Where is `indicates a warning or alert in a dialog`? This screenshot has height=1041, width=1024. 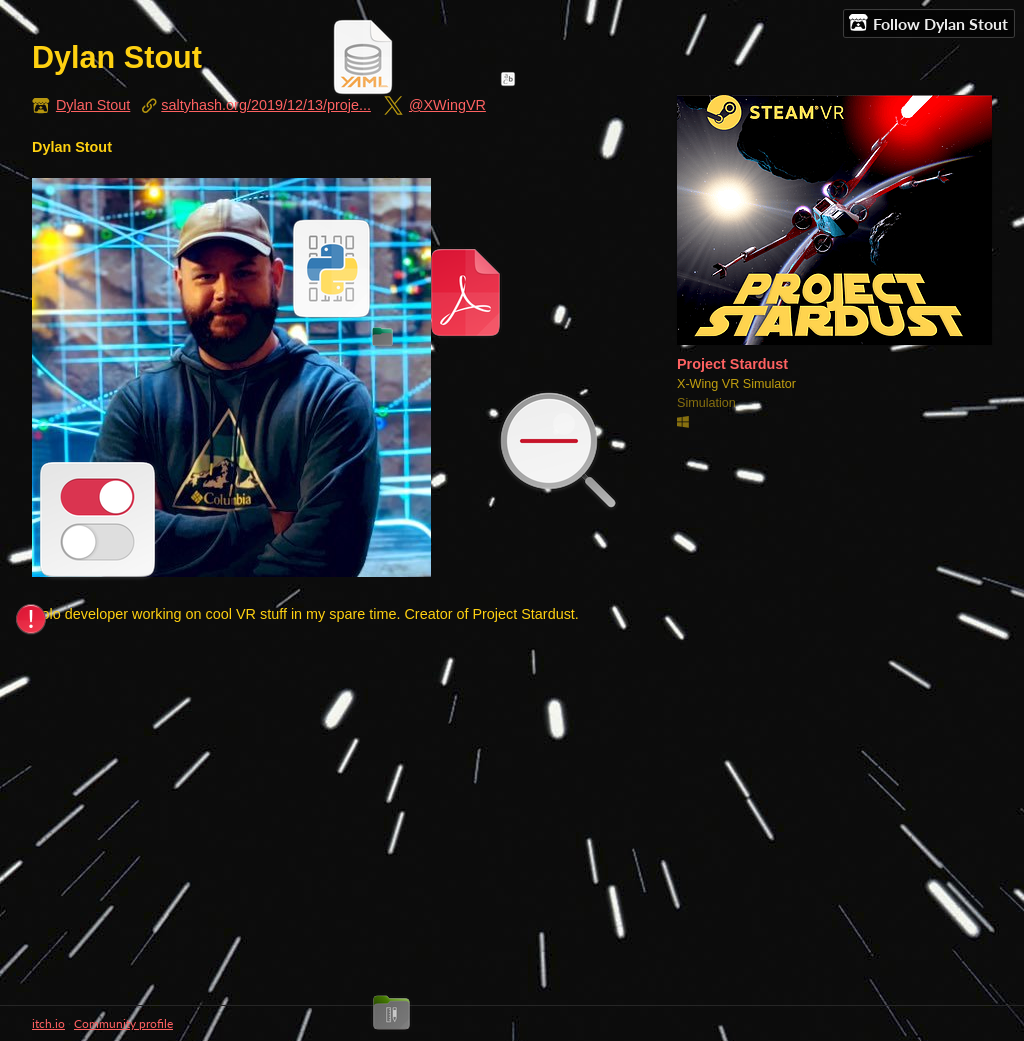
indicates a warning or alert in a dialog is located at coordinates (31, 619).